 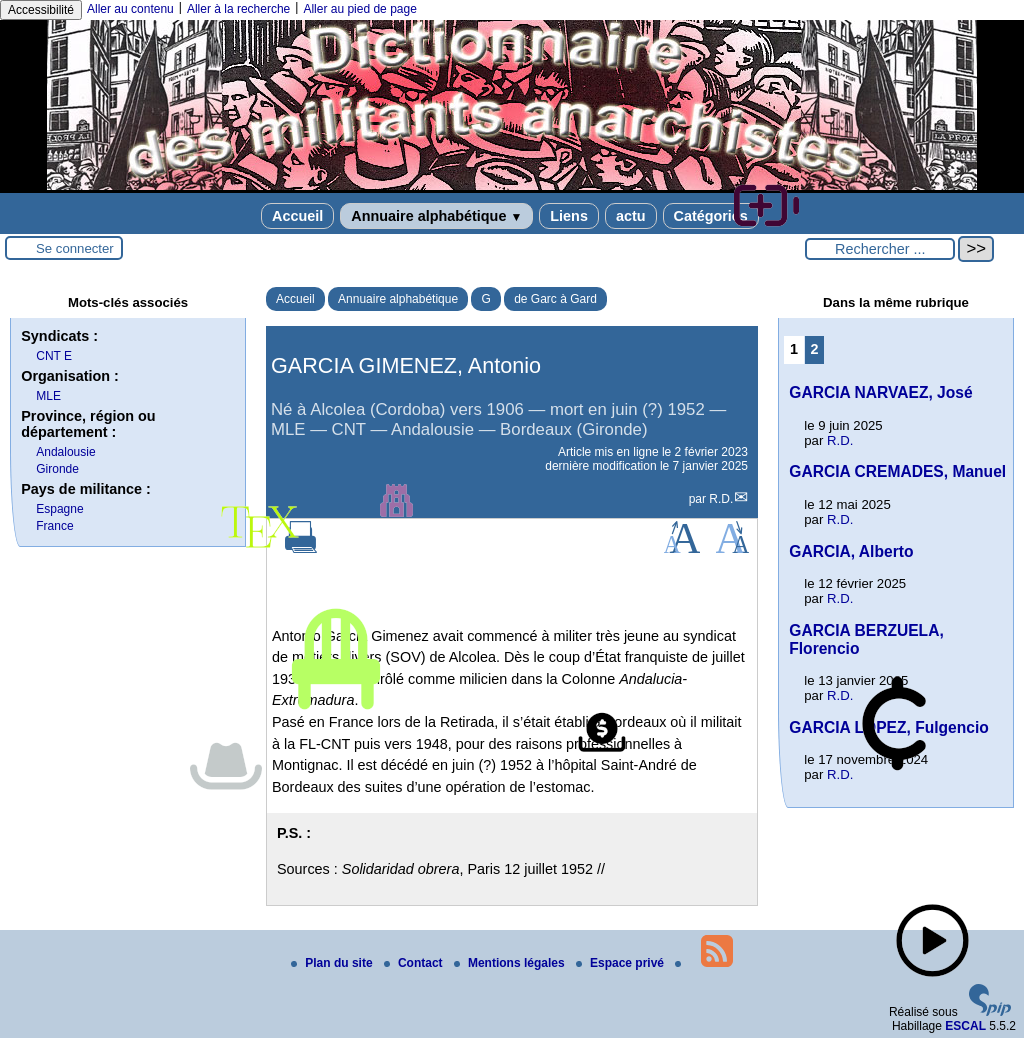 I want to click on play media or video content, so click(x=932, y=940).